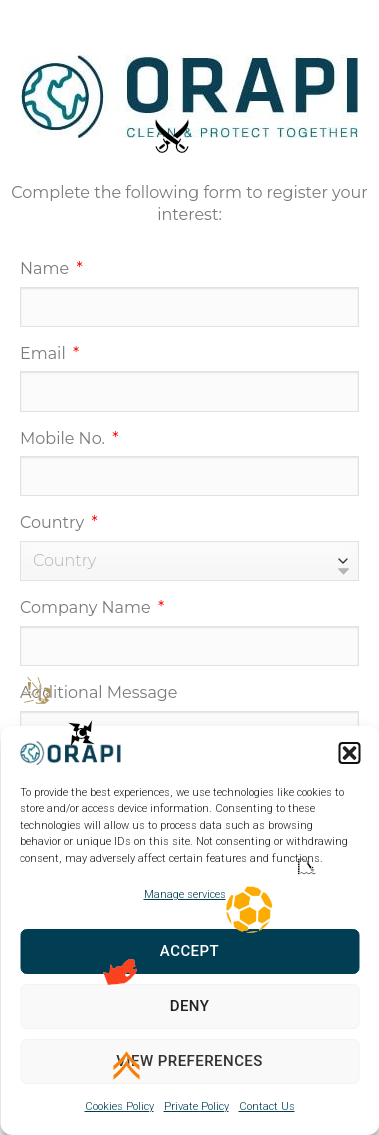 This screenshot has width=379, height=1135. I want to click on send an emergency distress signal, so click(37, 690).